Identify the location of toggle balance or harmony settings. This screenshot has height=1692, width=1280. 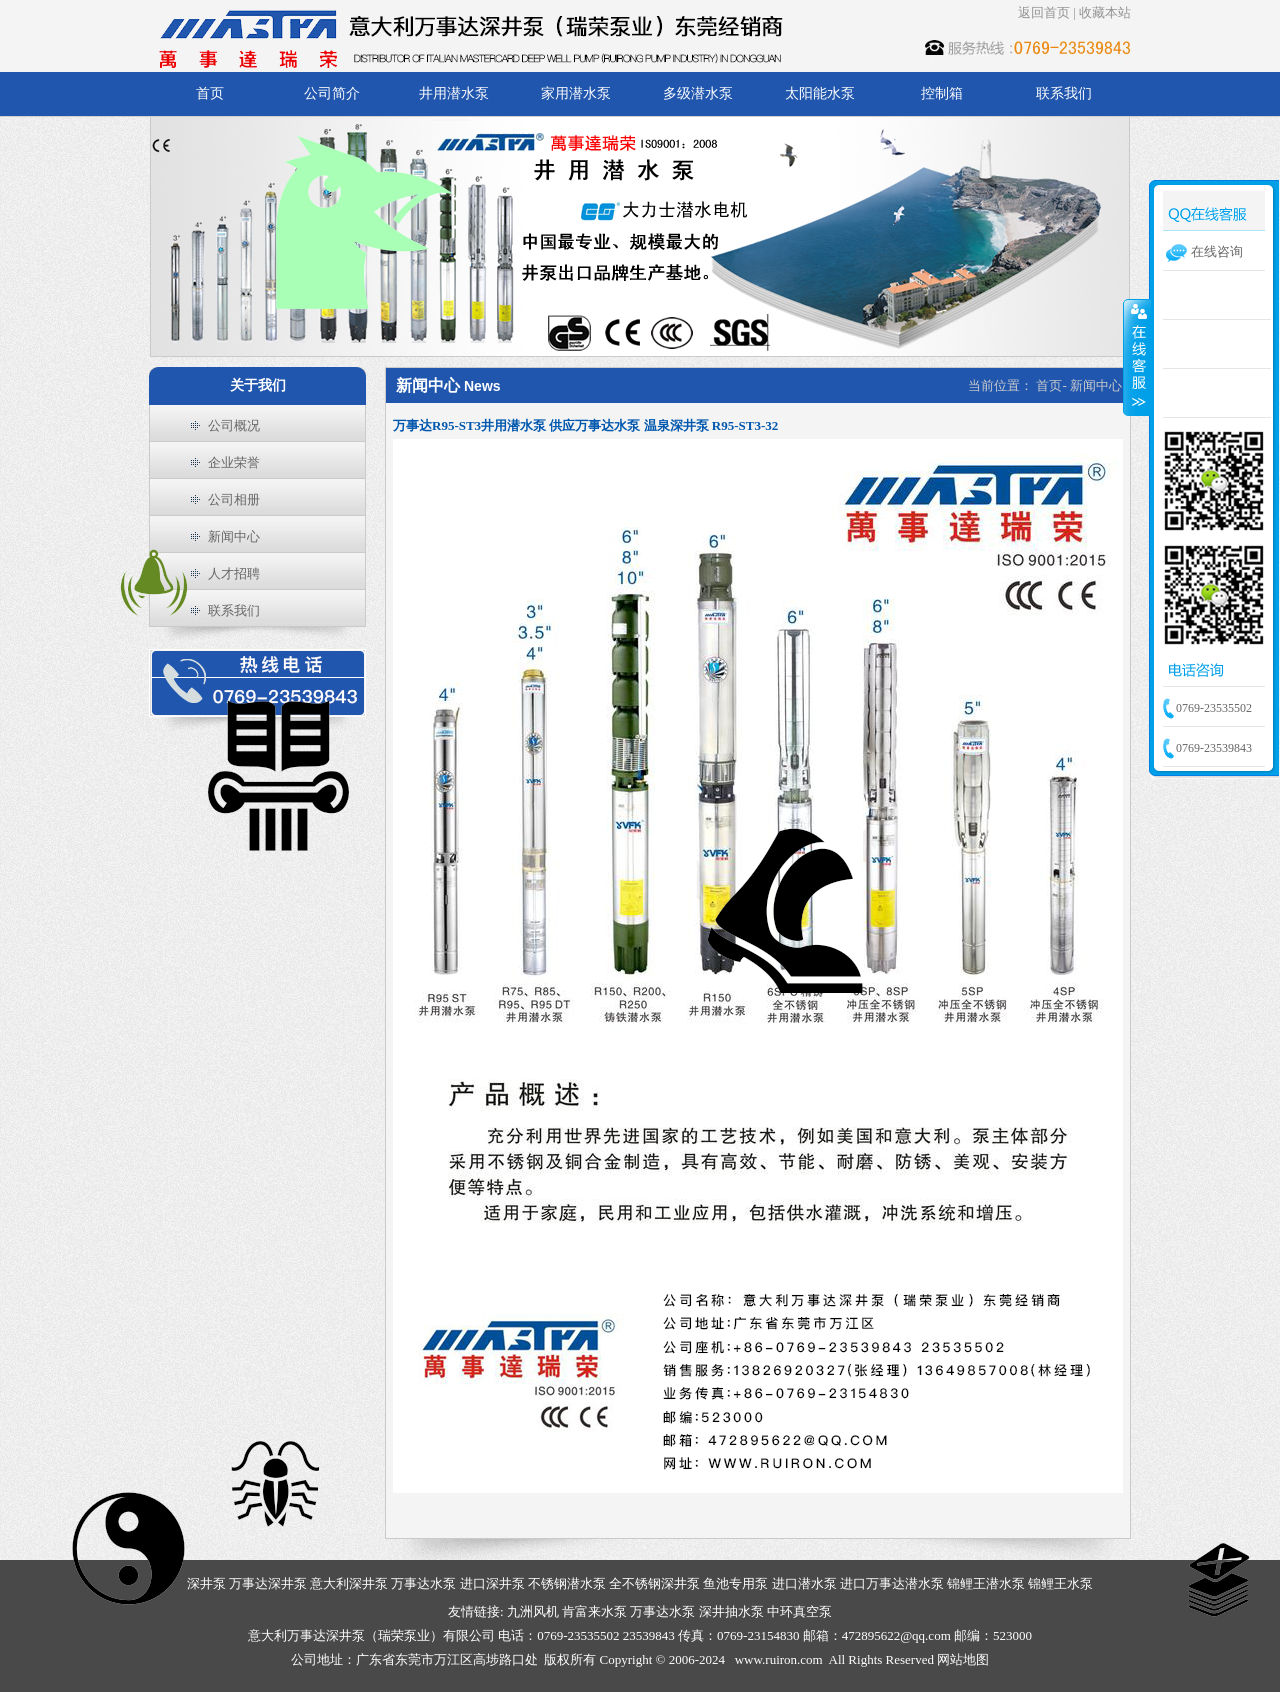
(128, 1548).